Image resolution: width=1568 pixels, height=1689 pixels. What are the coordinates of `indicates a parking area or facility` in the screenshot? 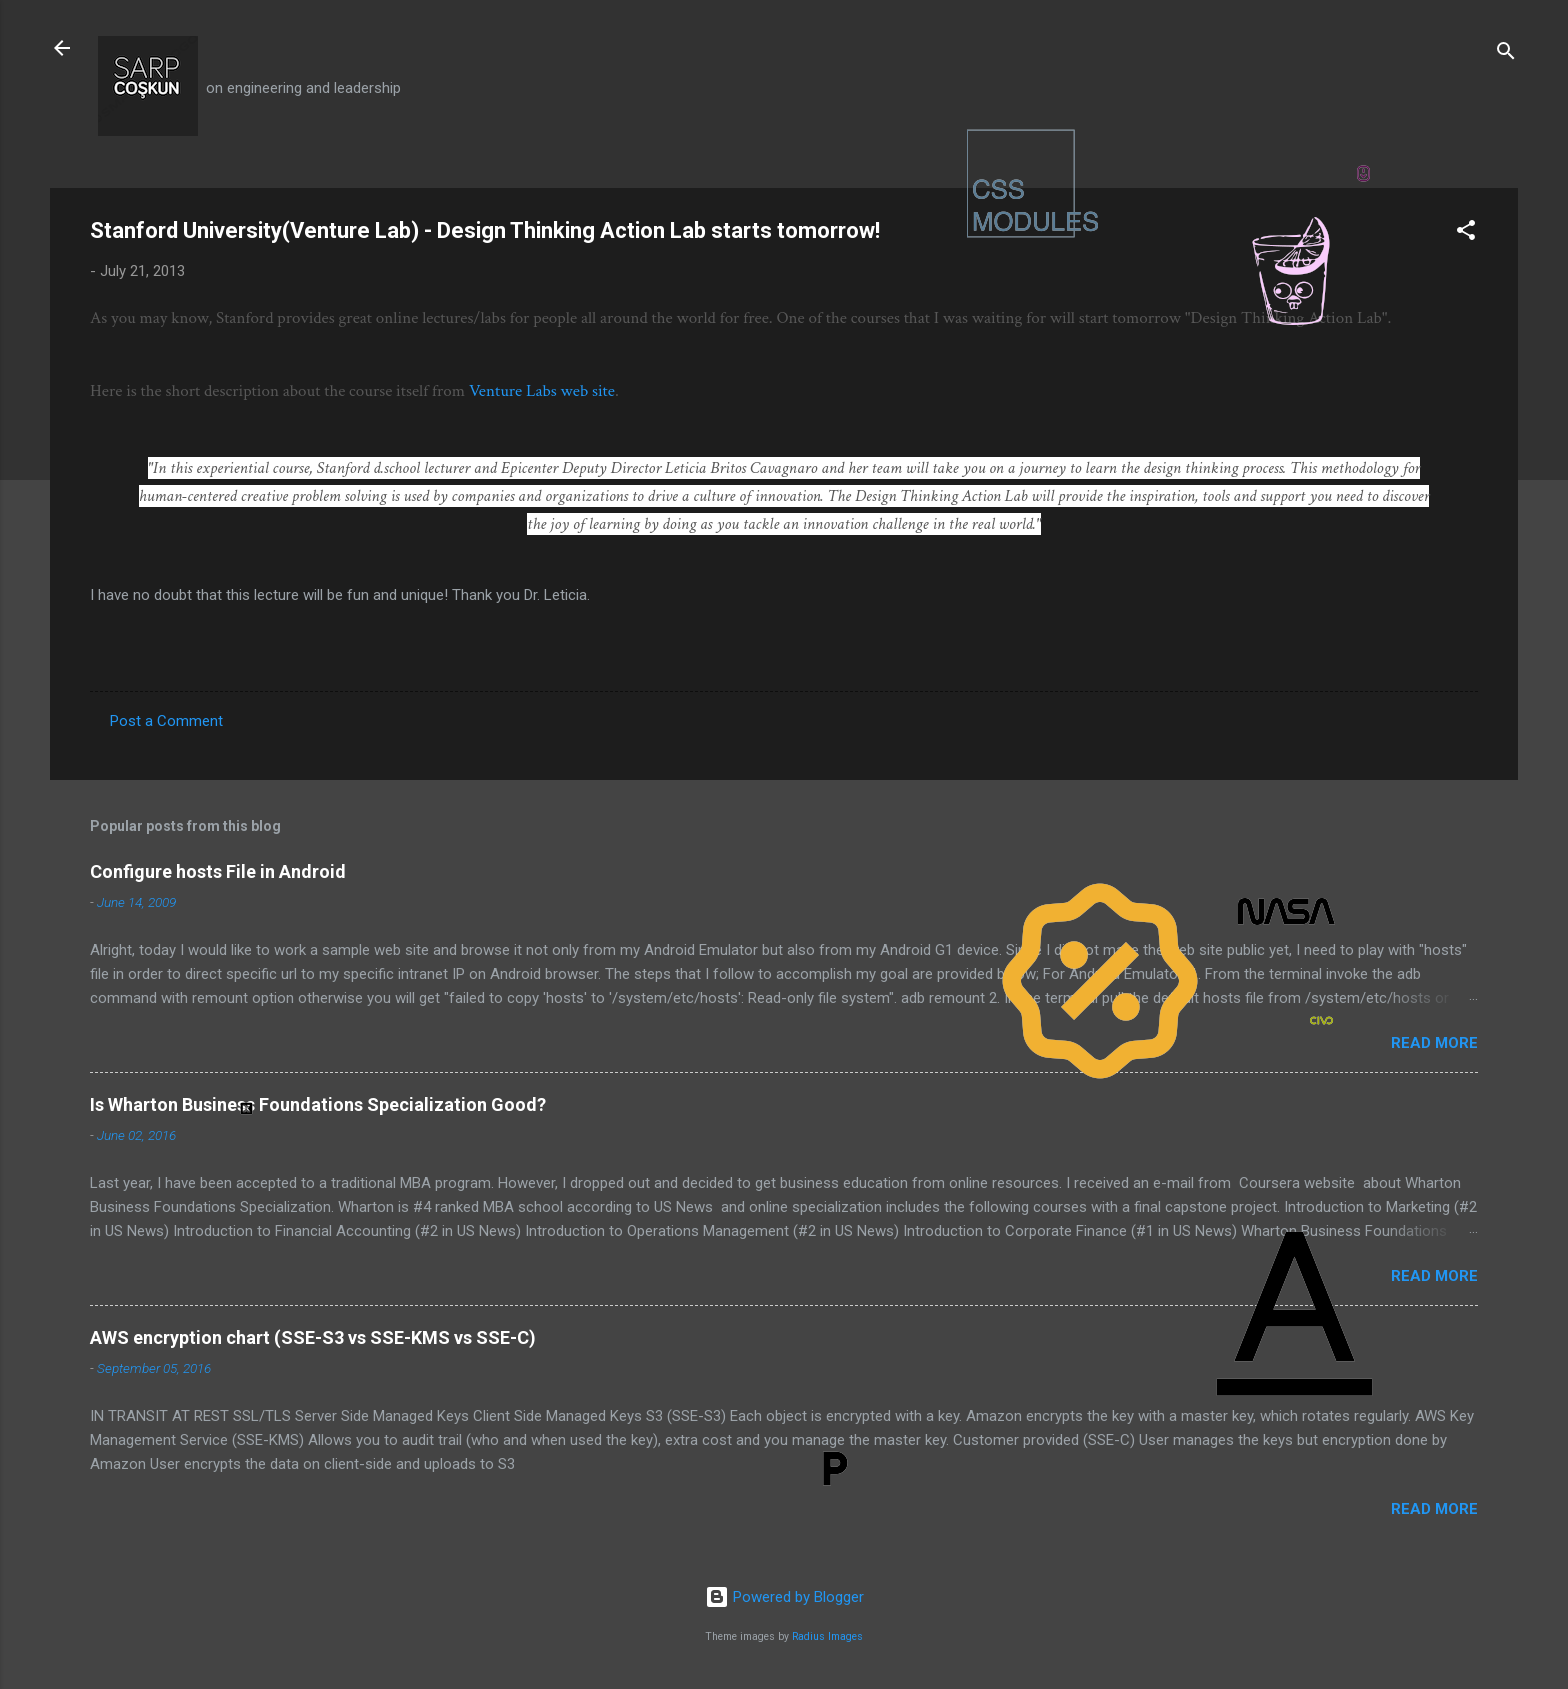 It's located at (834, 1468).